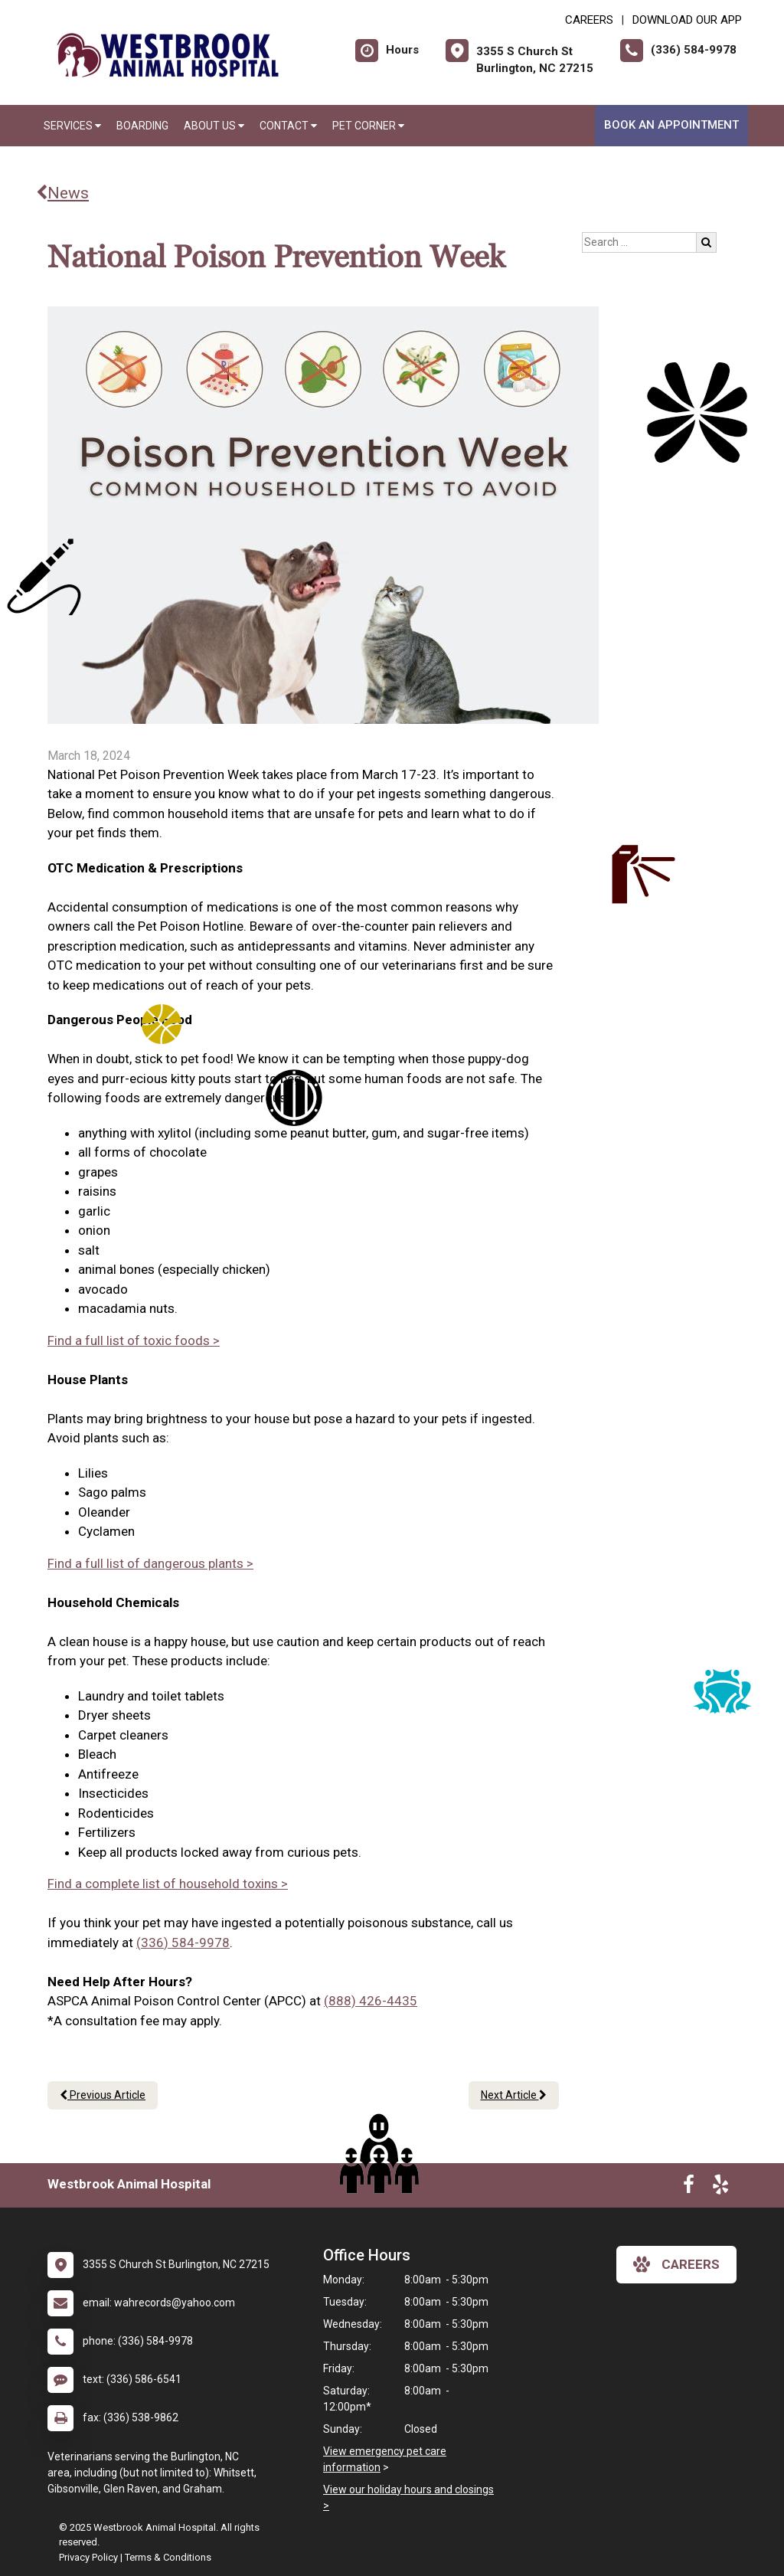 Image resolution: width=784 pixels, height=2576 pixels. Describe the element at coordinates (294, 1098) in the screenshot. I see `access defense or protection settings` at that location.